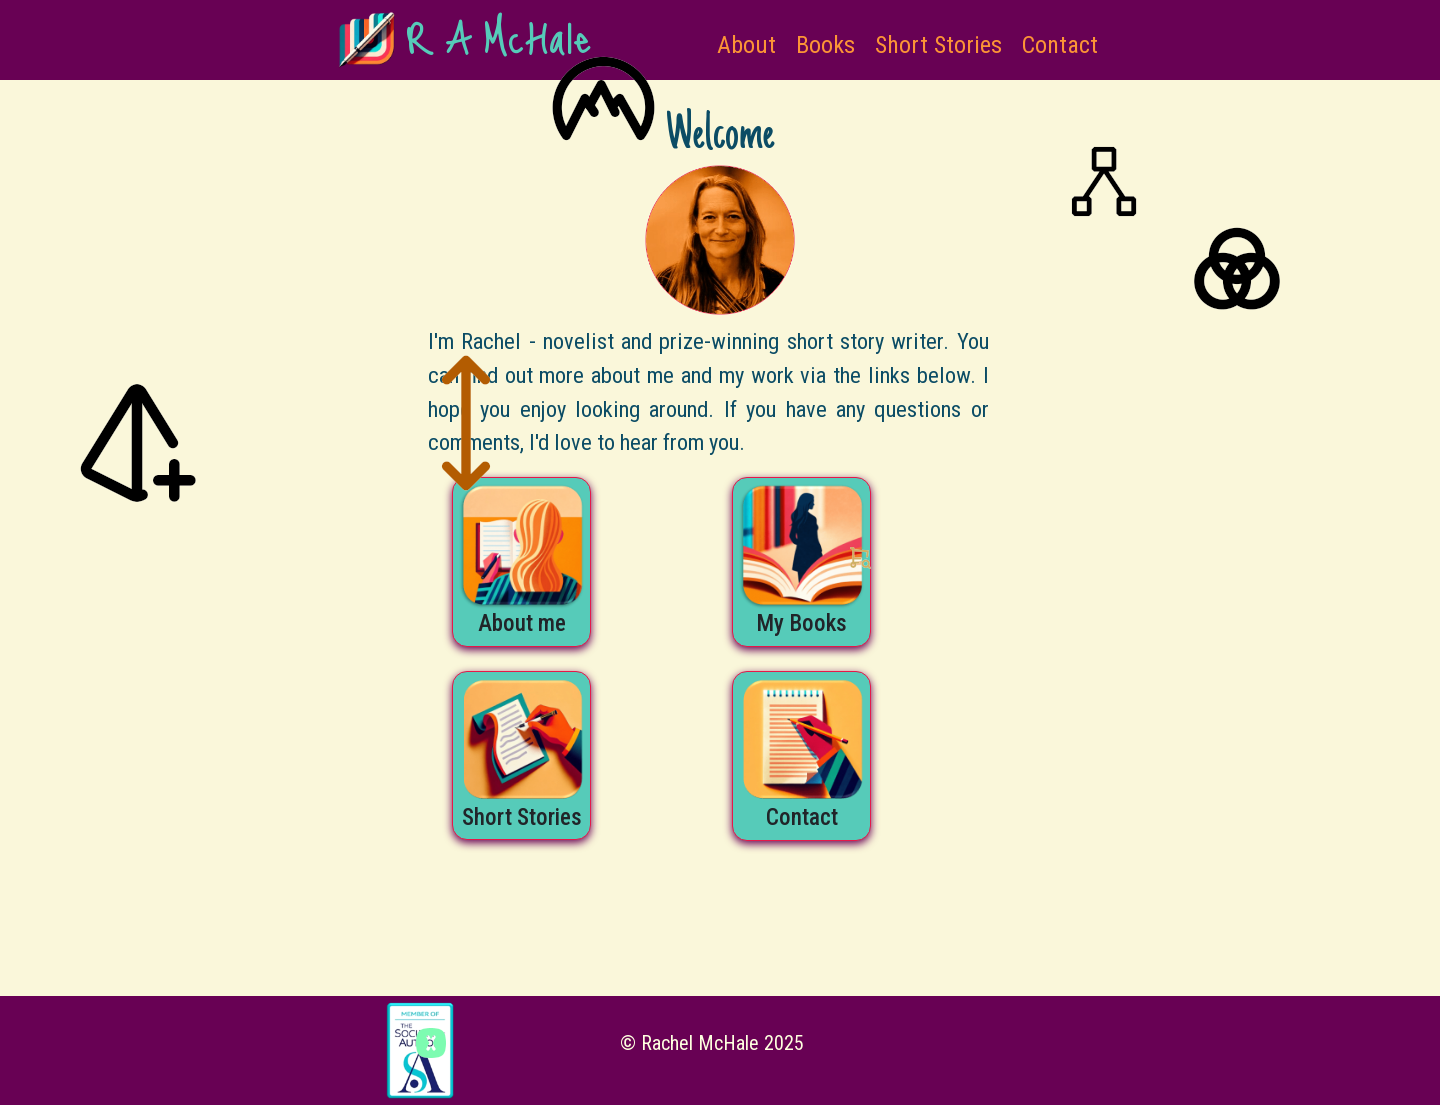 This screenshot has width=1440, height=1105. Describe the element at coordinates (431, 1043) in the screenshot. I see `close or dismiss a dialog` at that location.